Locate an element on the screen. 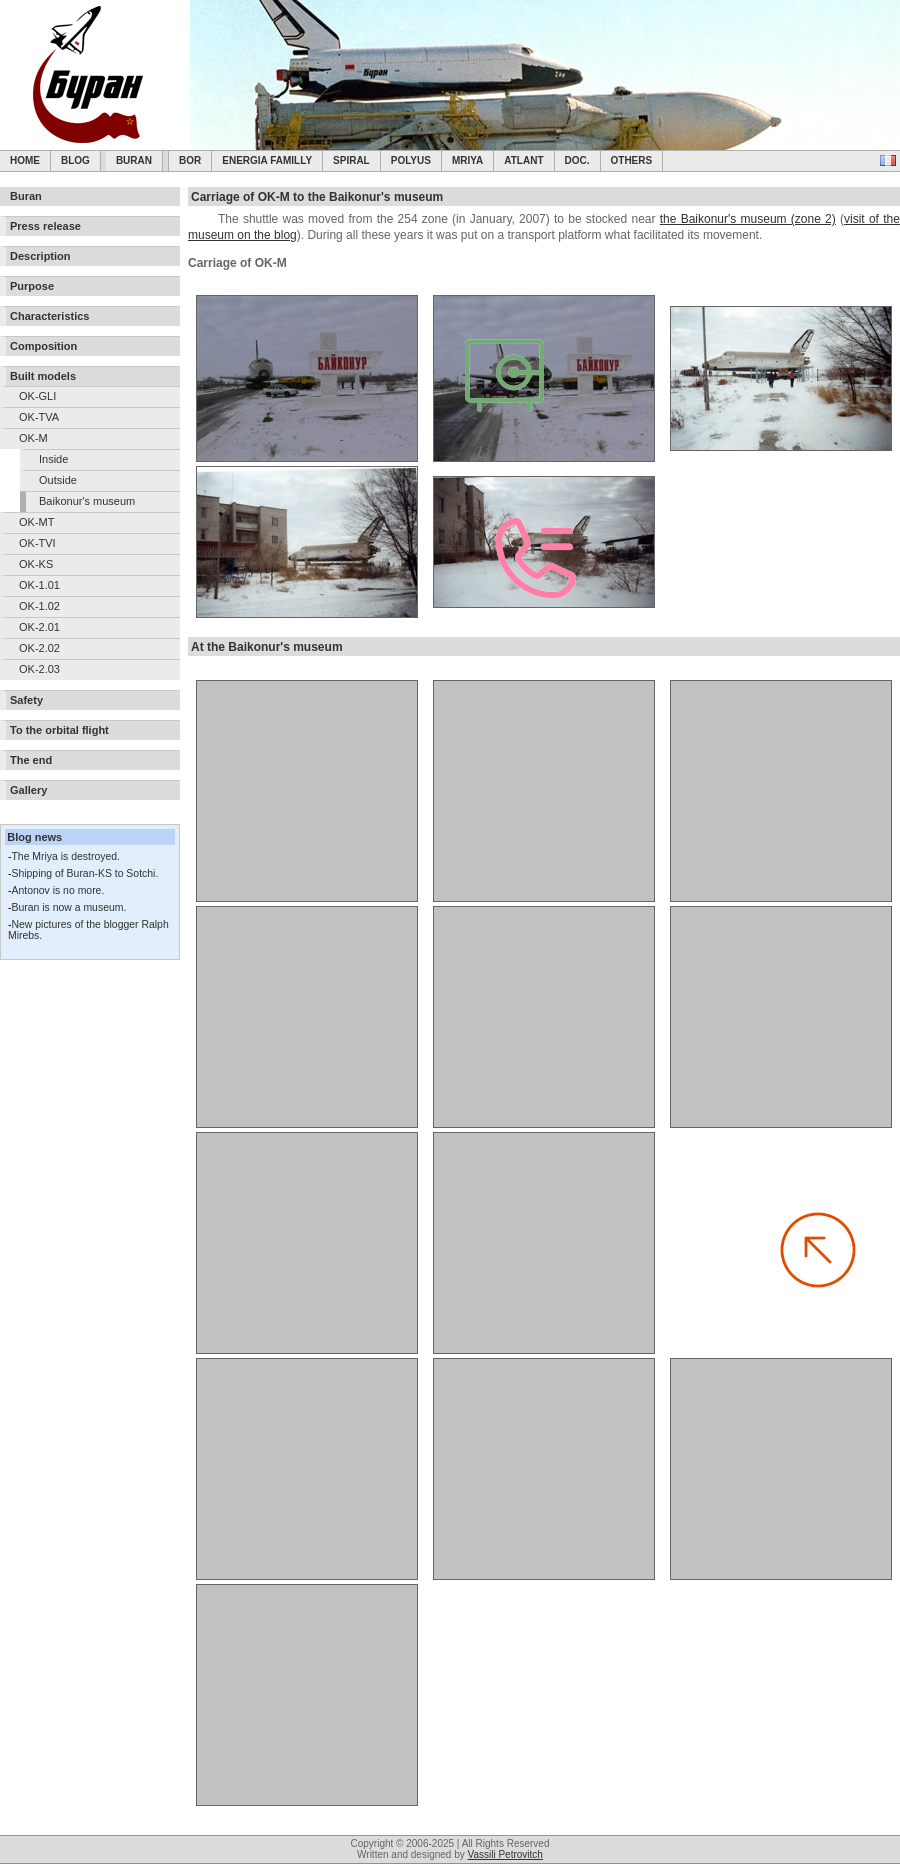 Image resolution: width=900 pixels, height=1874 pixels. navigate back to previous screen is located at coordinates (818, 1250).